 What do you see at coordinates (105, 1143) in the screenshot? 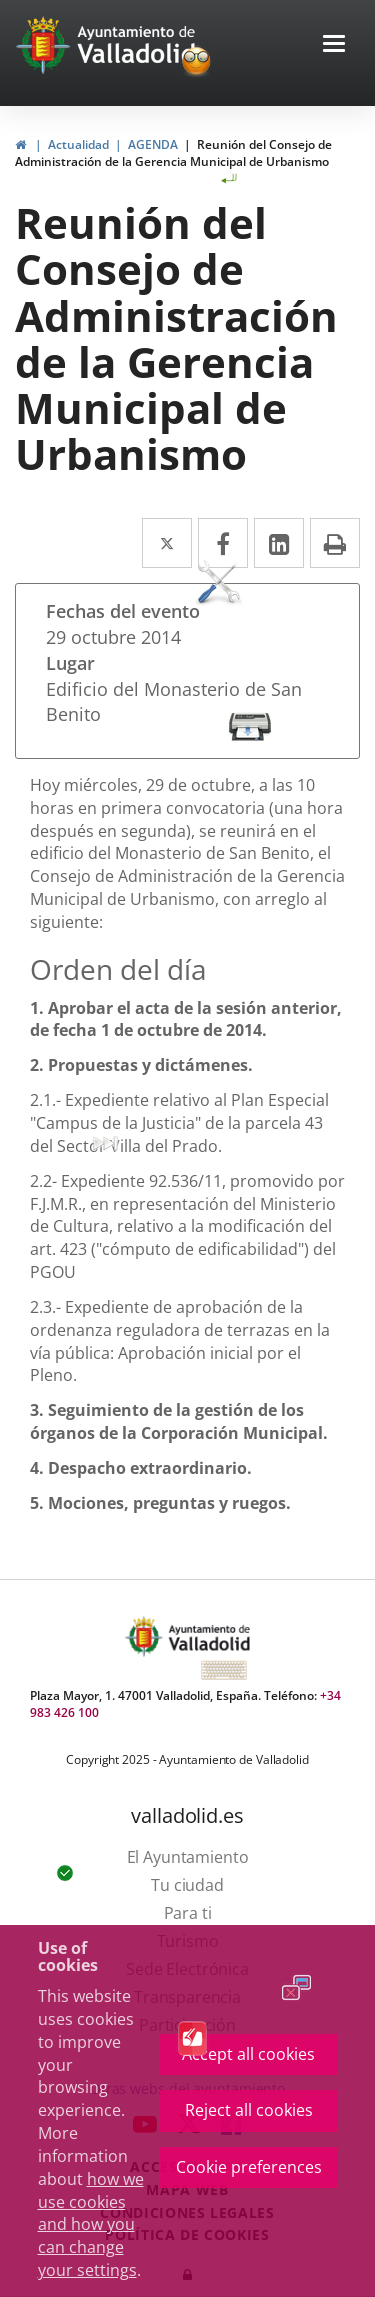
I see `skip to next track in media player` at bounding box center [105, 1143].